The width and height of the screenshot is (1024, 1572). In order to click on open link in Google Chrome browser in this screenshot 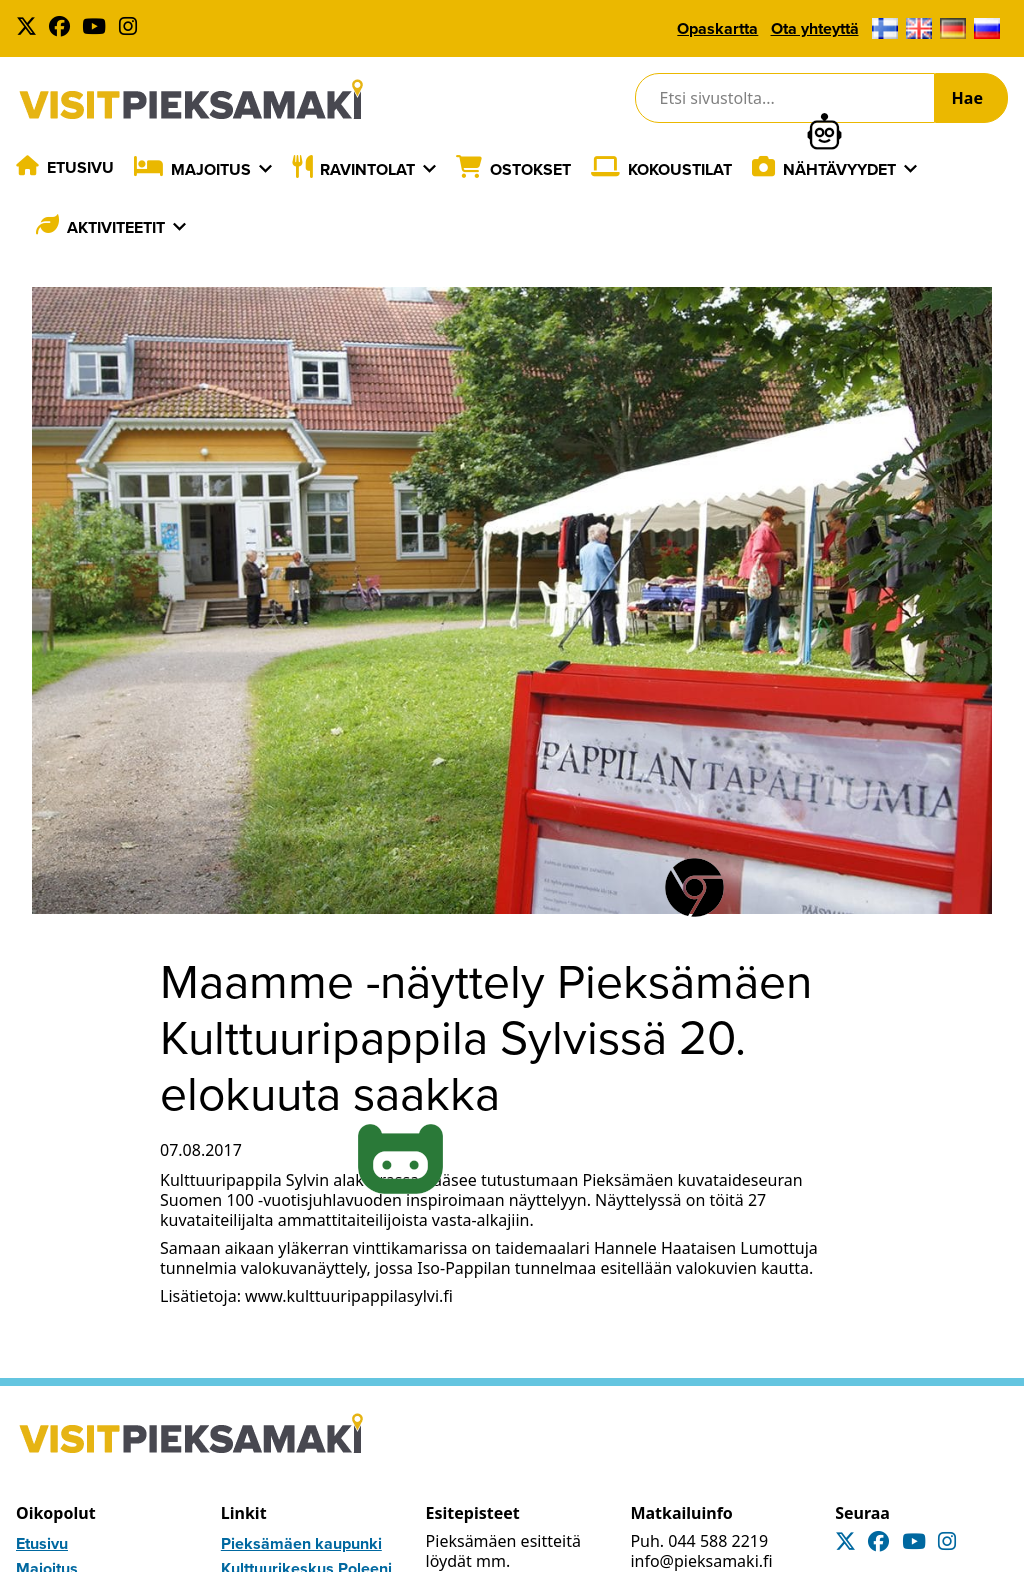, I will do `click(694, 887)`.